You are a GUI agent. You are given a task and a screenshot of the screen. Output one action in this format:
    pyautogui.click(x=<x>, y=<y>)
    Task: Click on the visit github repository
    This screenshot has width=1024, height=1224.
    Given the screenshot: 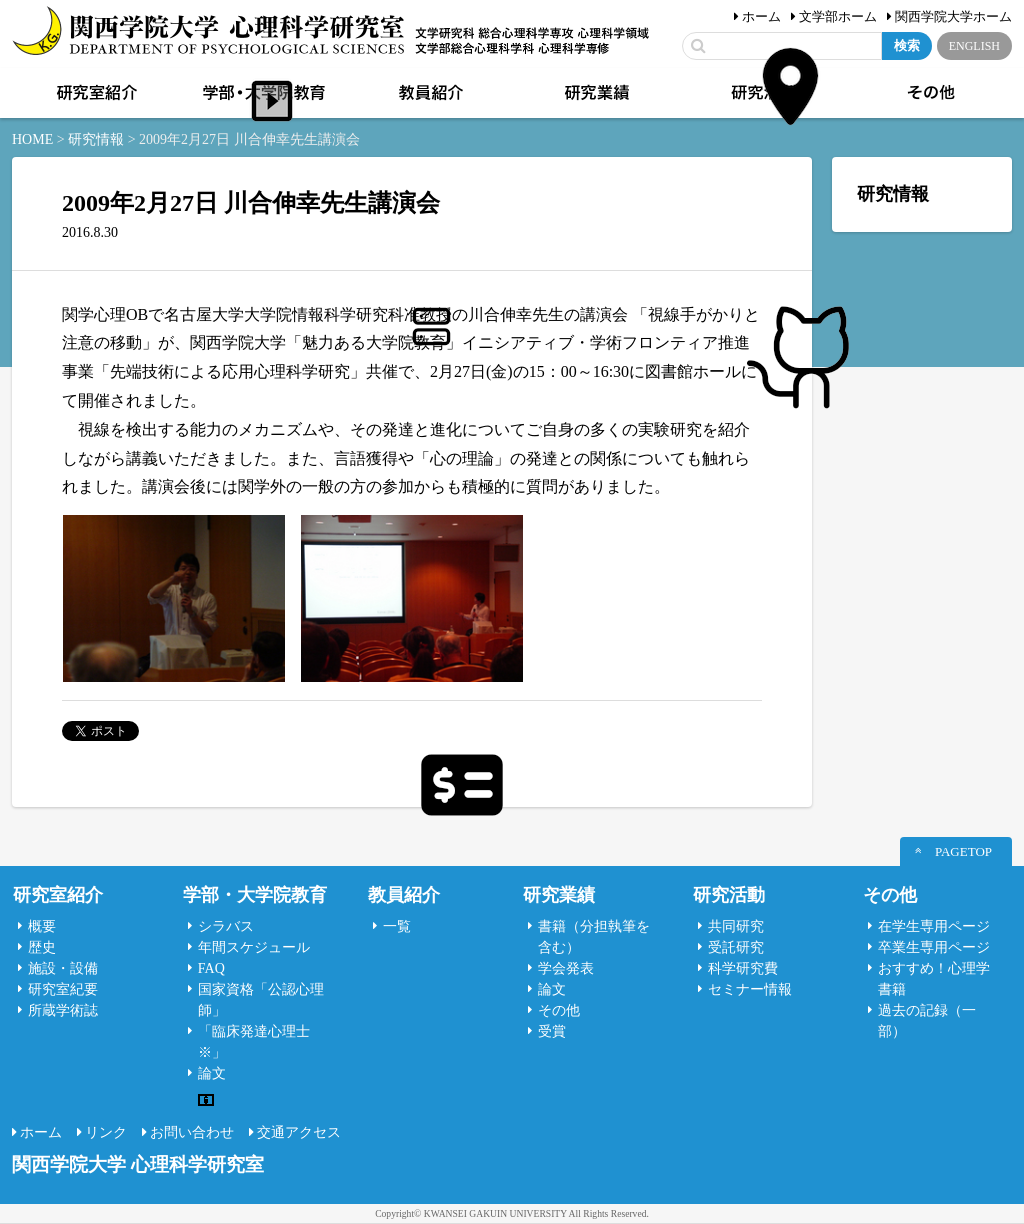 What is the action you would take?
    pyautogui.click(x=807, y=355)
    